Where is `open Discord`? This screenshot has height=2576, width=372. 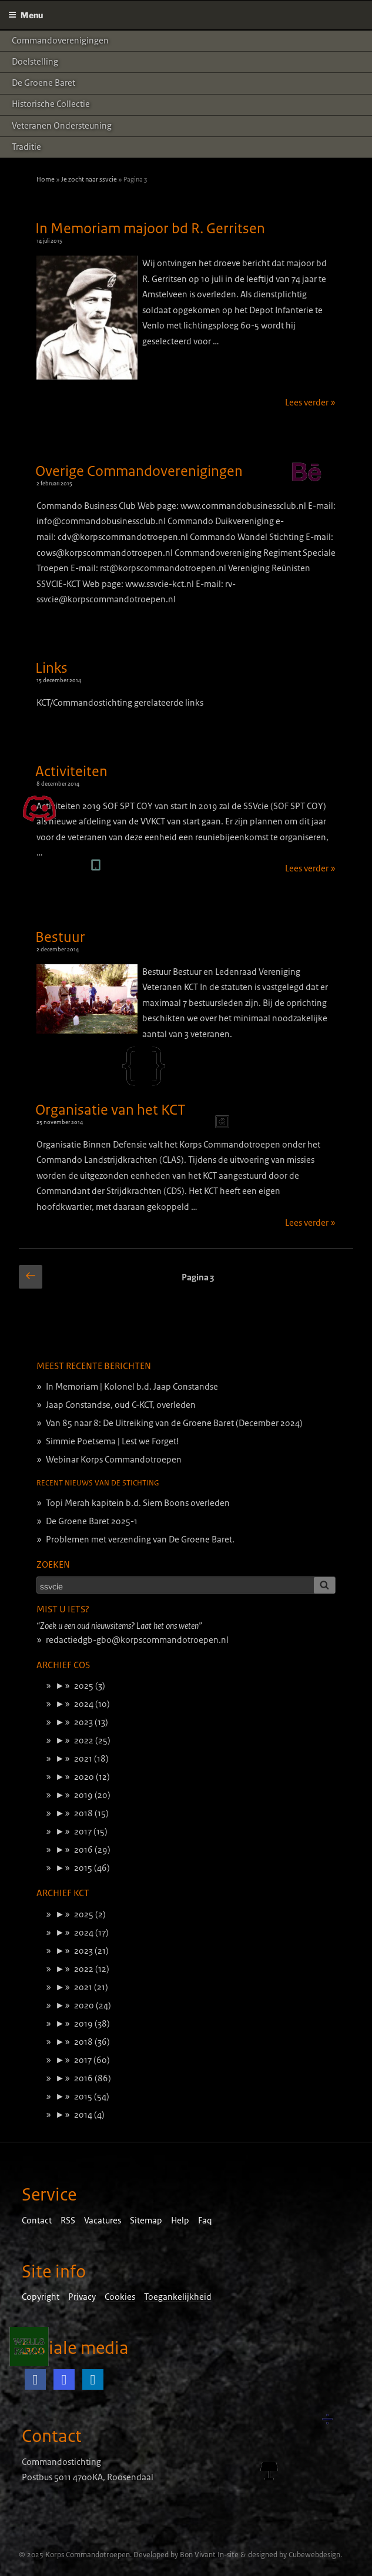 open Discord is located at coordinates (39, 809).